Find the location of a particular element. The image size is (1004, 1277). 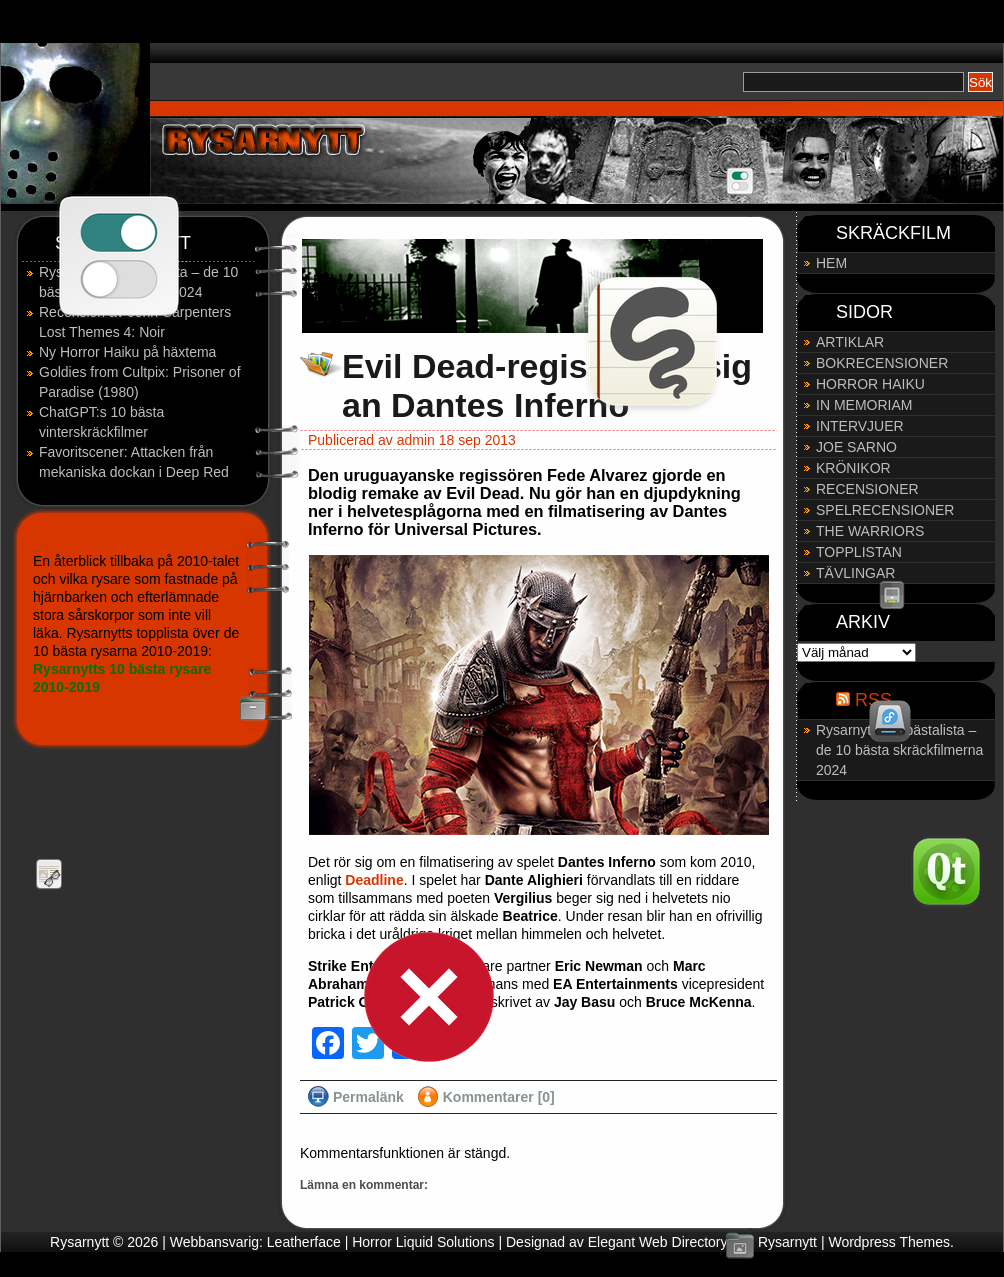

cancel or close the current action is located at coordinates (429, 997).